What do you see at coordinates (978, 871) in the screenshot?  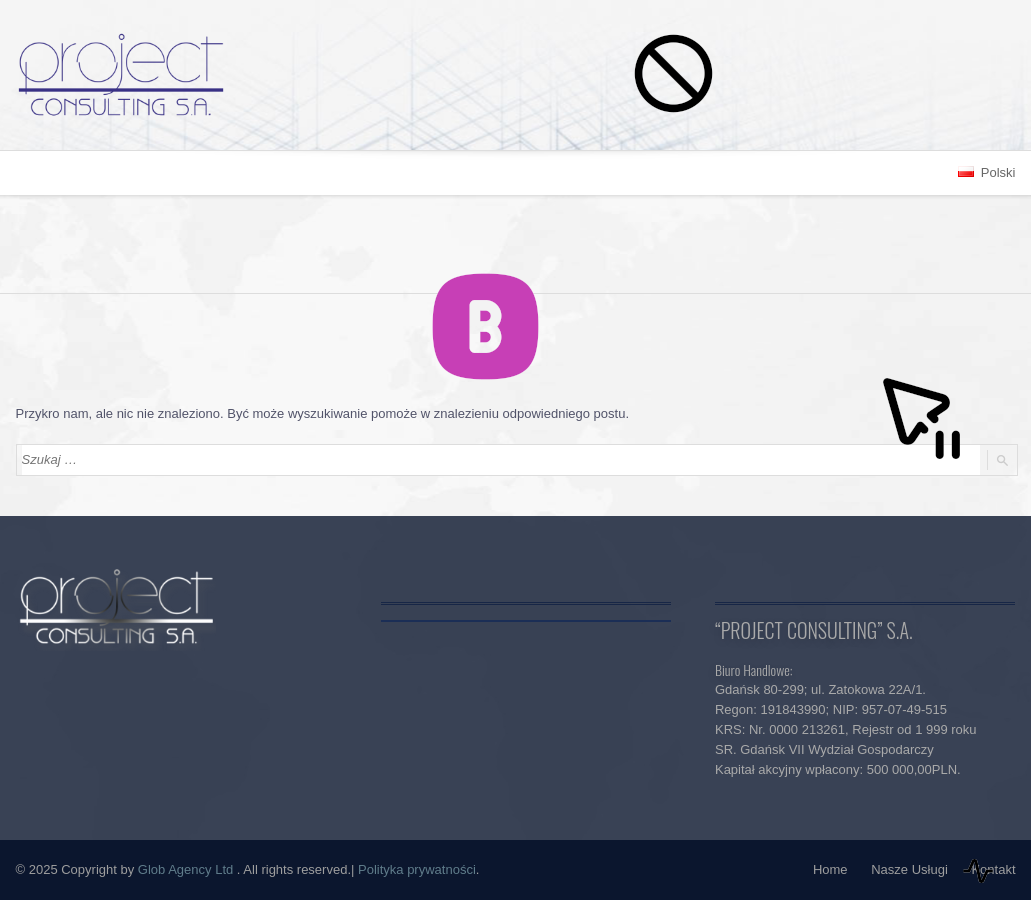 I see `view activity or health metrics` at bounding box center [978, 871].